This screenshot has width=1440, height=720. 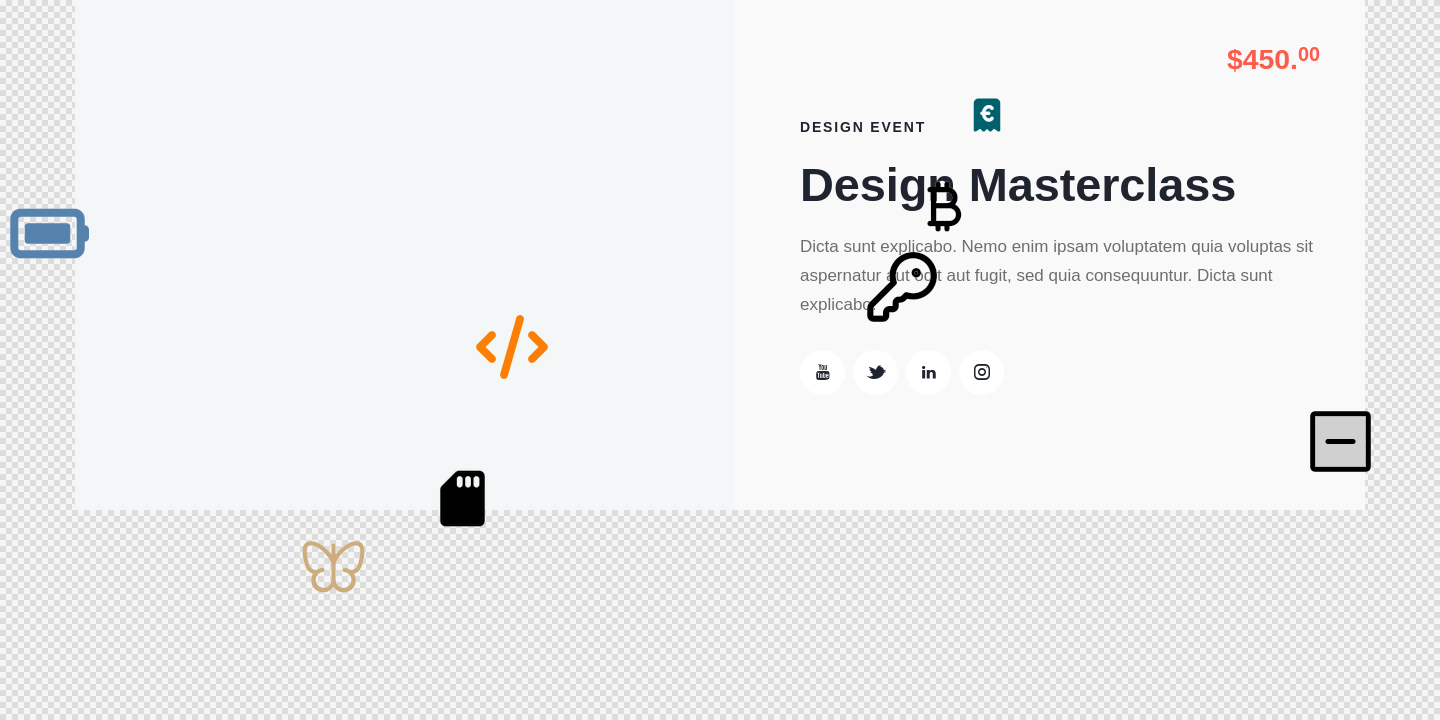 What do you see at coordinates (512, 347) in the screenshot?
I see `view or edit source code` at bounding box center [512, 347].